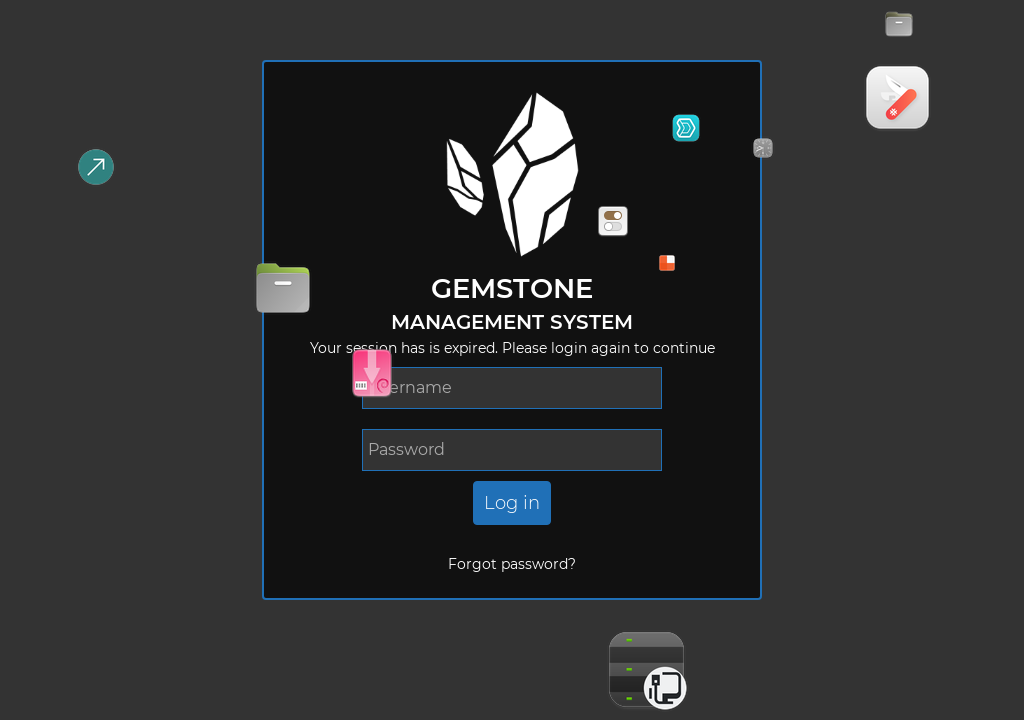 The image size is (1024, 720). Describe the element at coordinates (372, 373) in the screenshot. I see `open synaptic package manager` at that location.